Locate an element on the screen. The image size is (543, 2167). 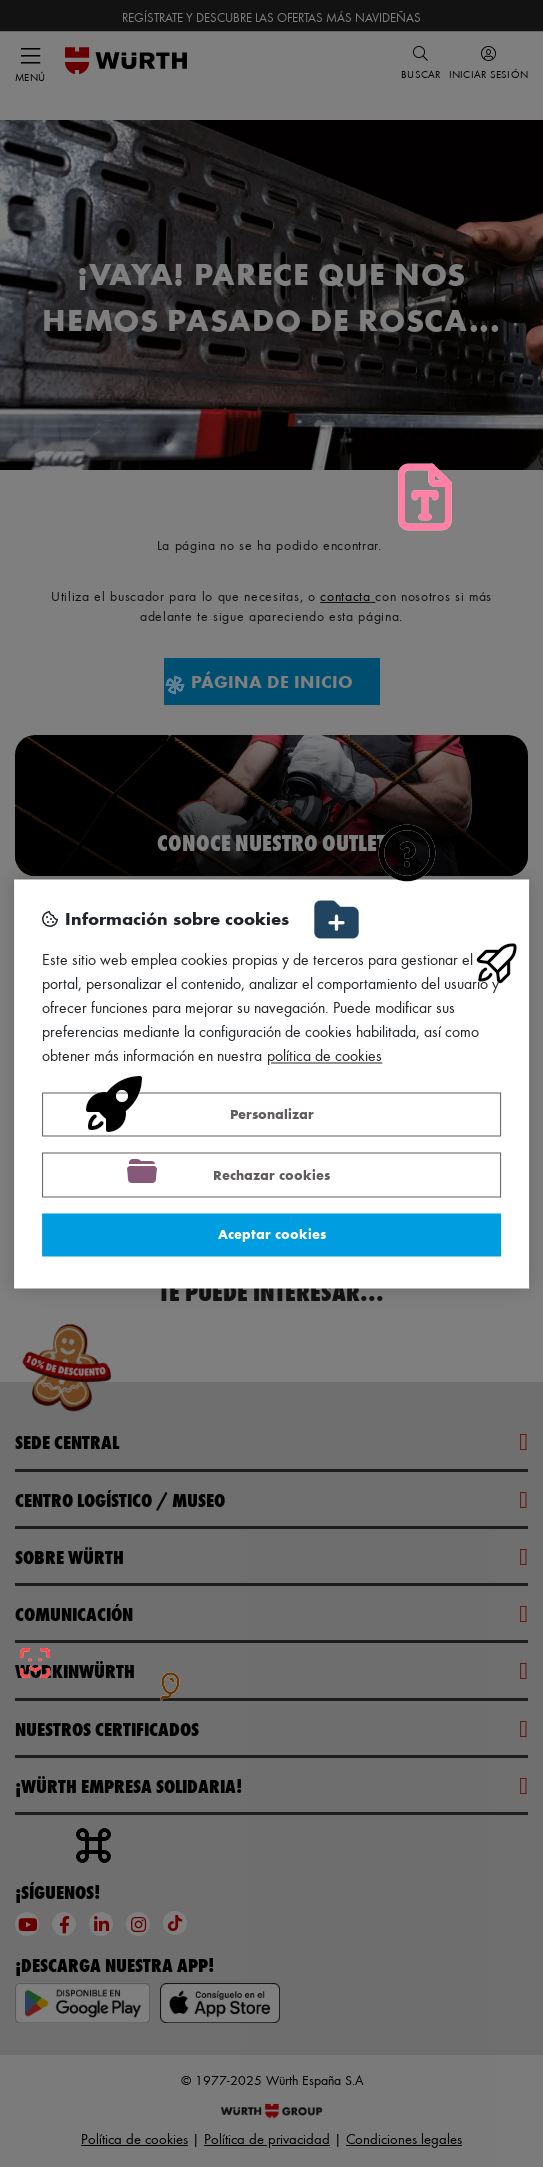
indicates a celebration or birthday event is located at coordinates (170, 1686).